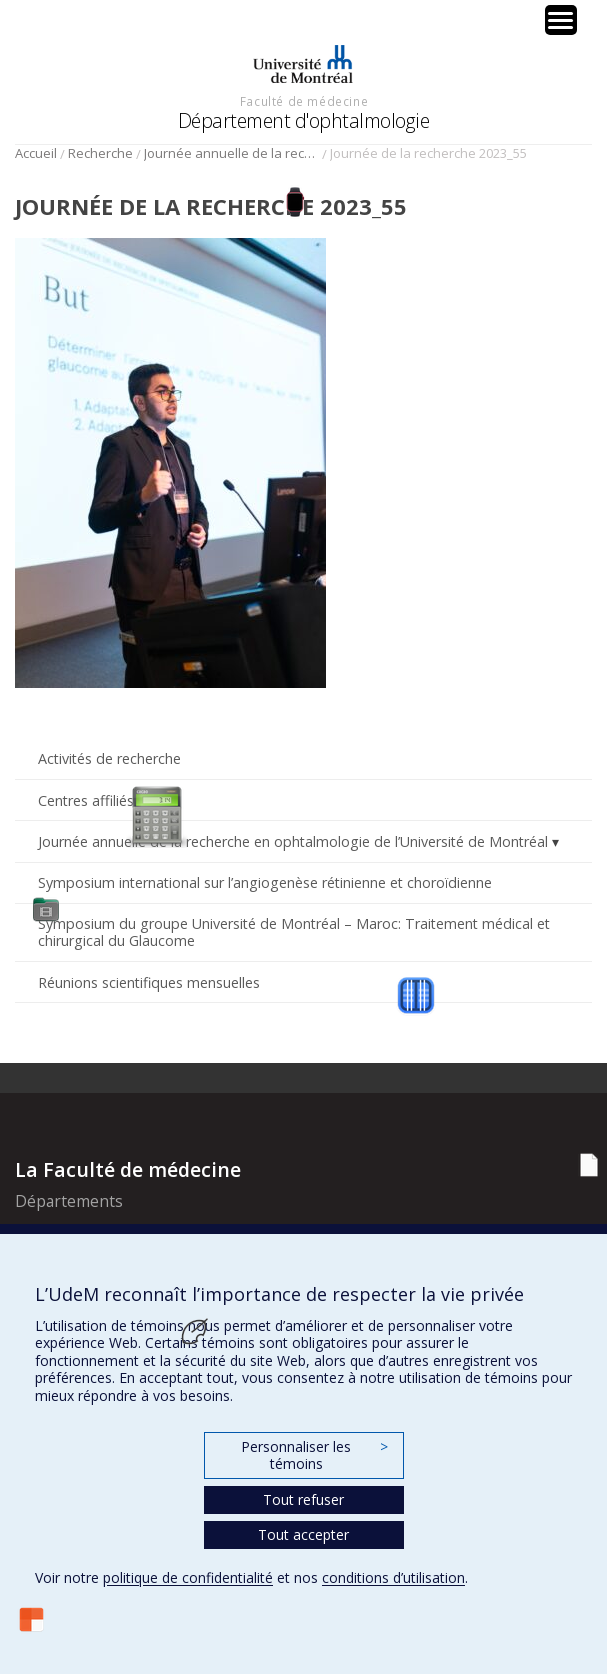 Image resolution: width=607 pixels, height=1674 pixels. What do you see at coordinates (157, 817) in the screenshot?
I see `open the calculator app` at bounding box center [157, 817].